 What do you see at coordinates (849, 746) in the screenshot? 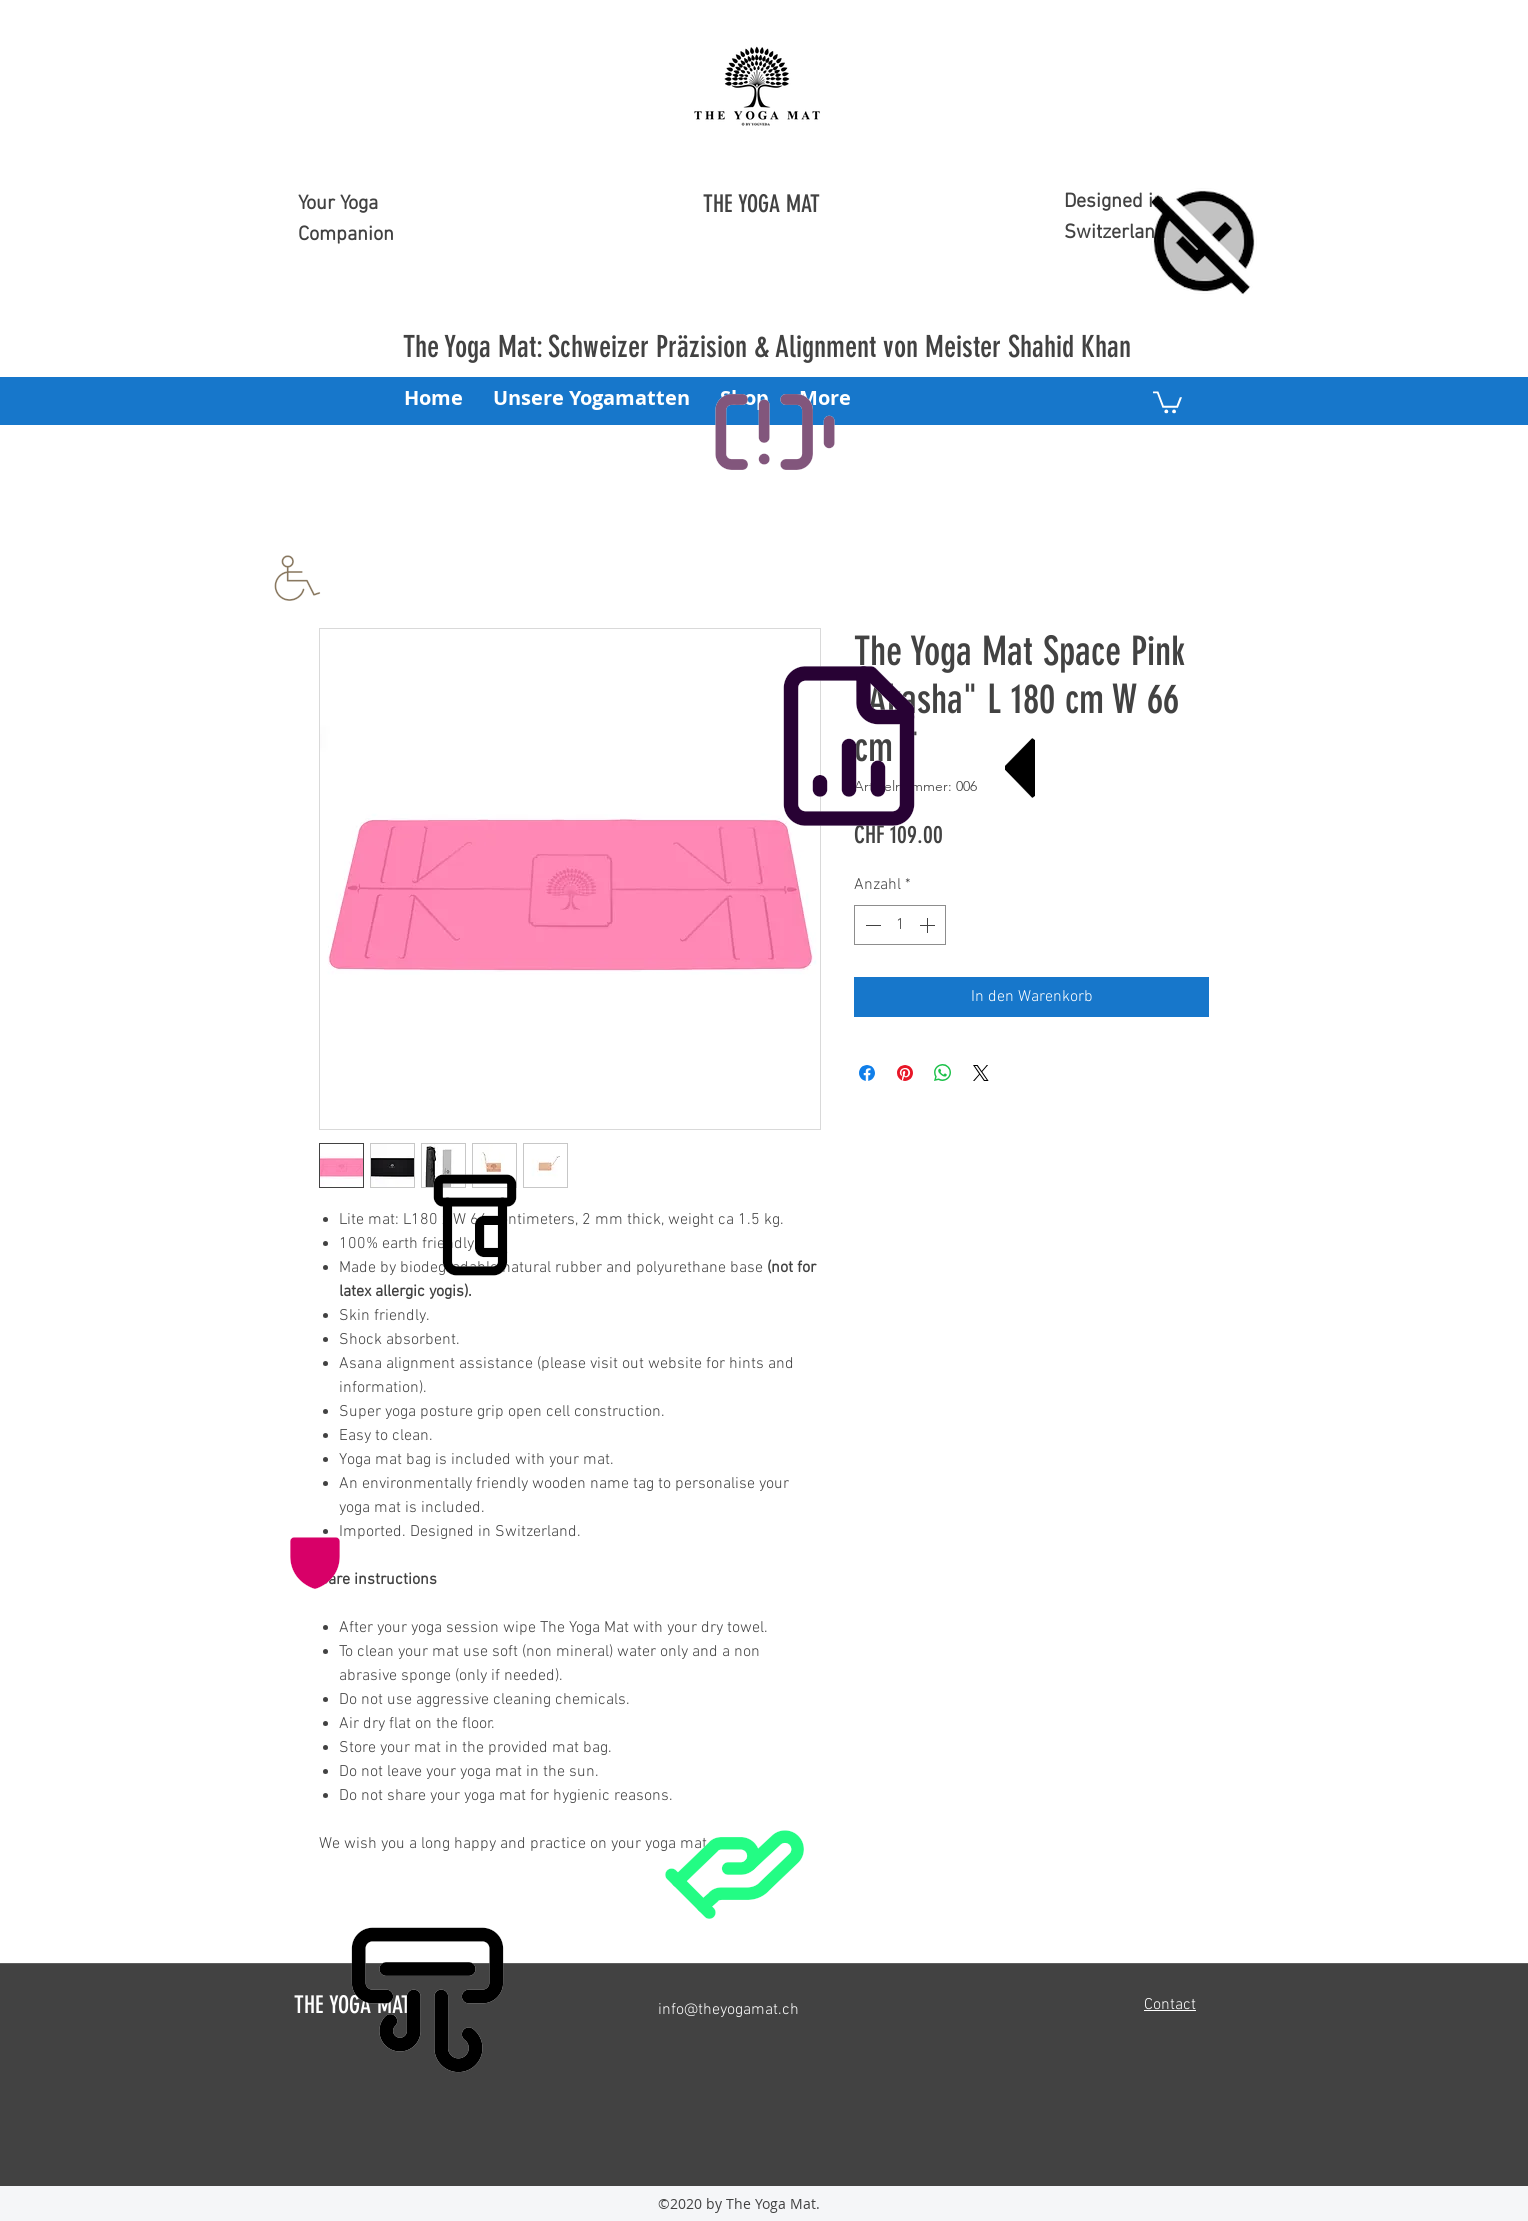
I see `view report or analytics file` at bounding box center [849, 746].